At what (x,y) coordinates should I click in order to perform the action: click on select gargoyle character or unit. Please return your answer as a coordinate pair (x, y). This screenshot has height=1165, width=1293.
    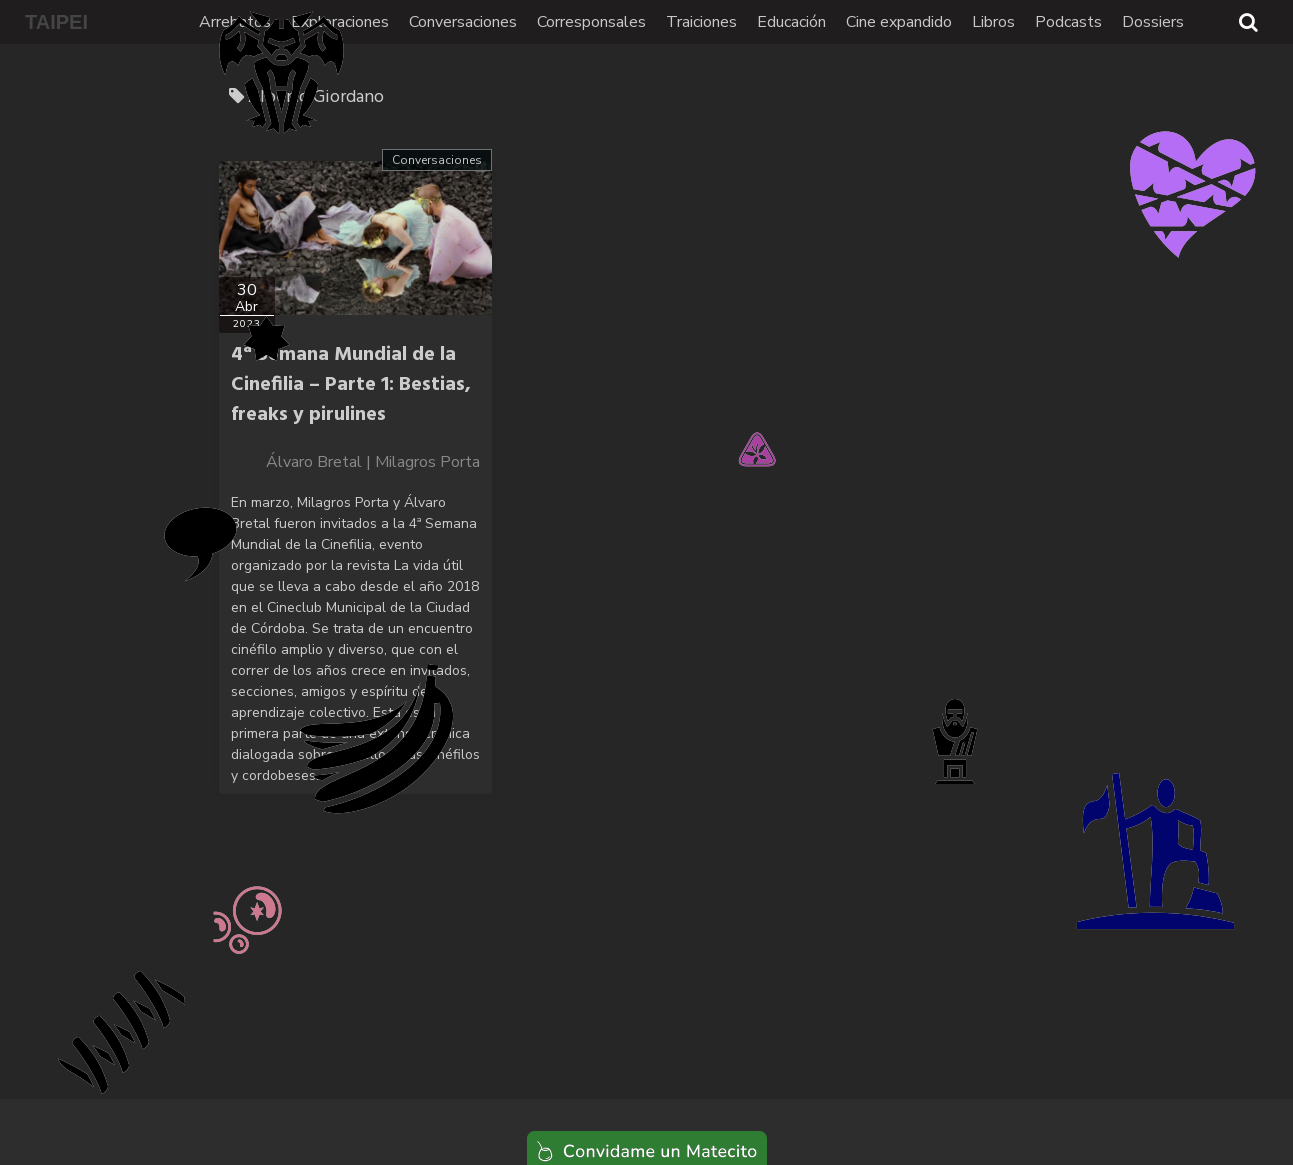
    Looking at the image, I should click on (281, 72).